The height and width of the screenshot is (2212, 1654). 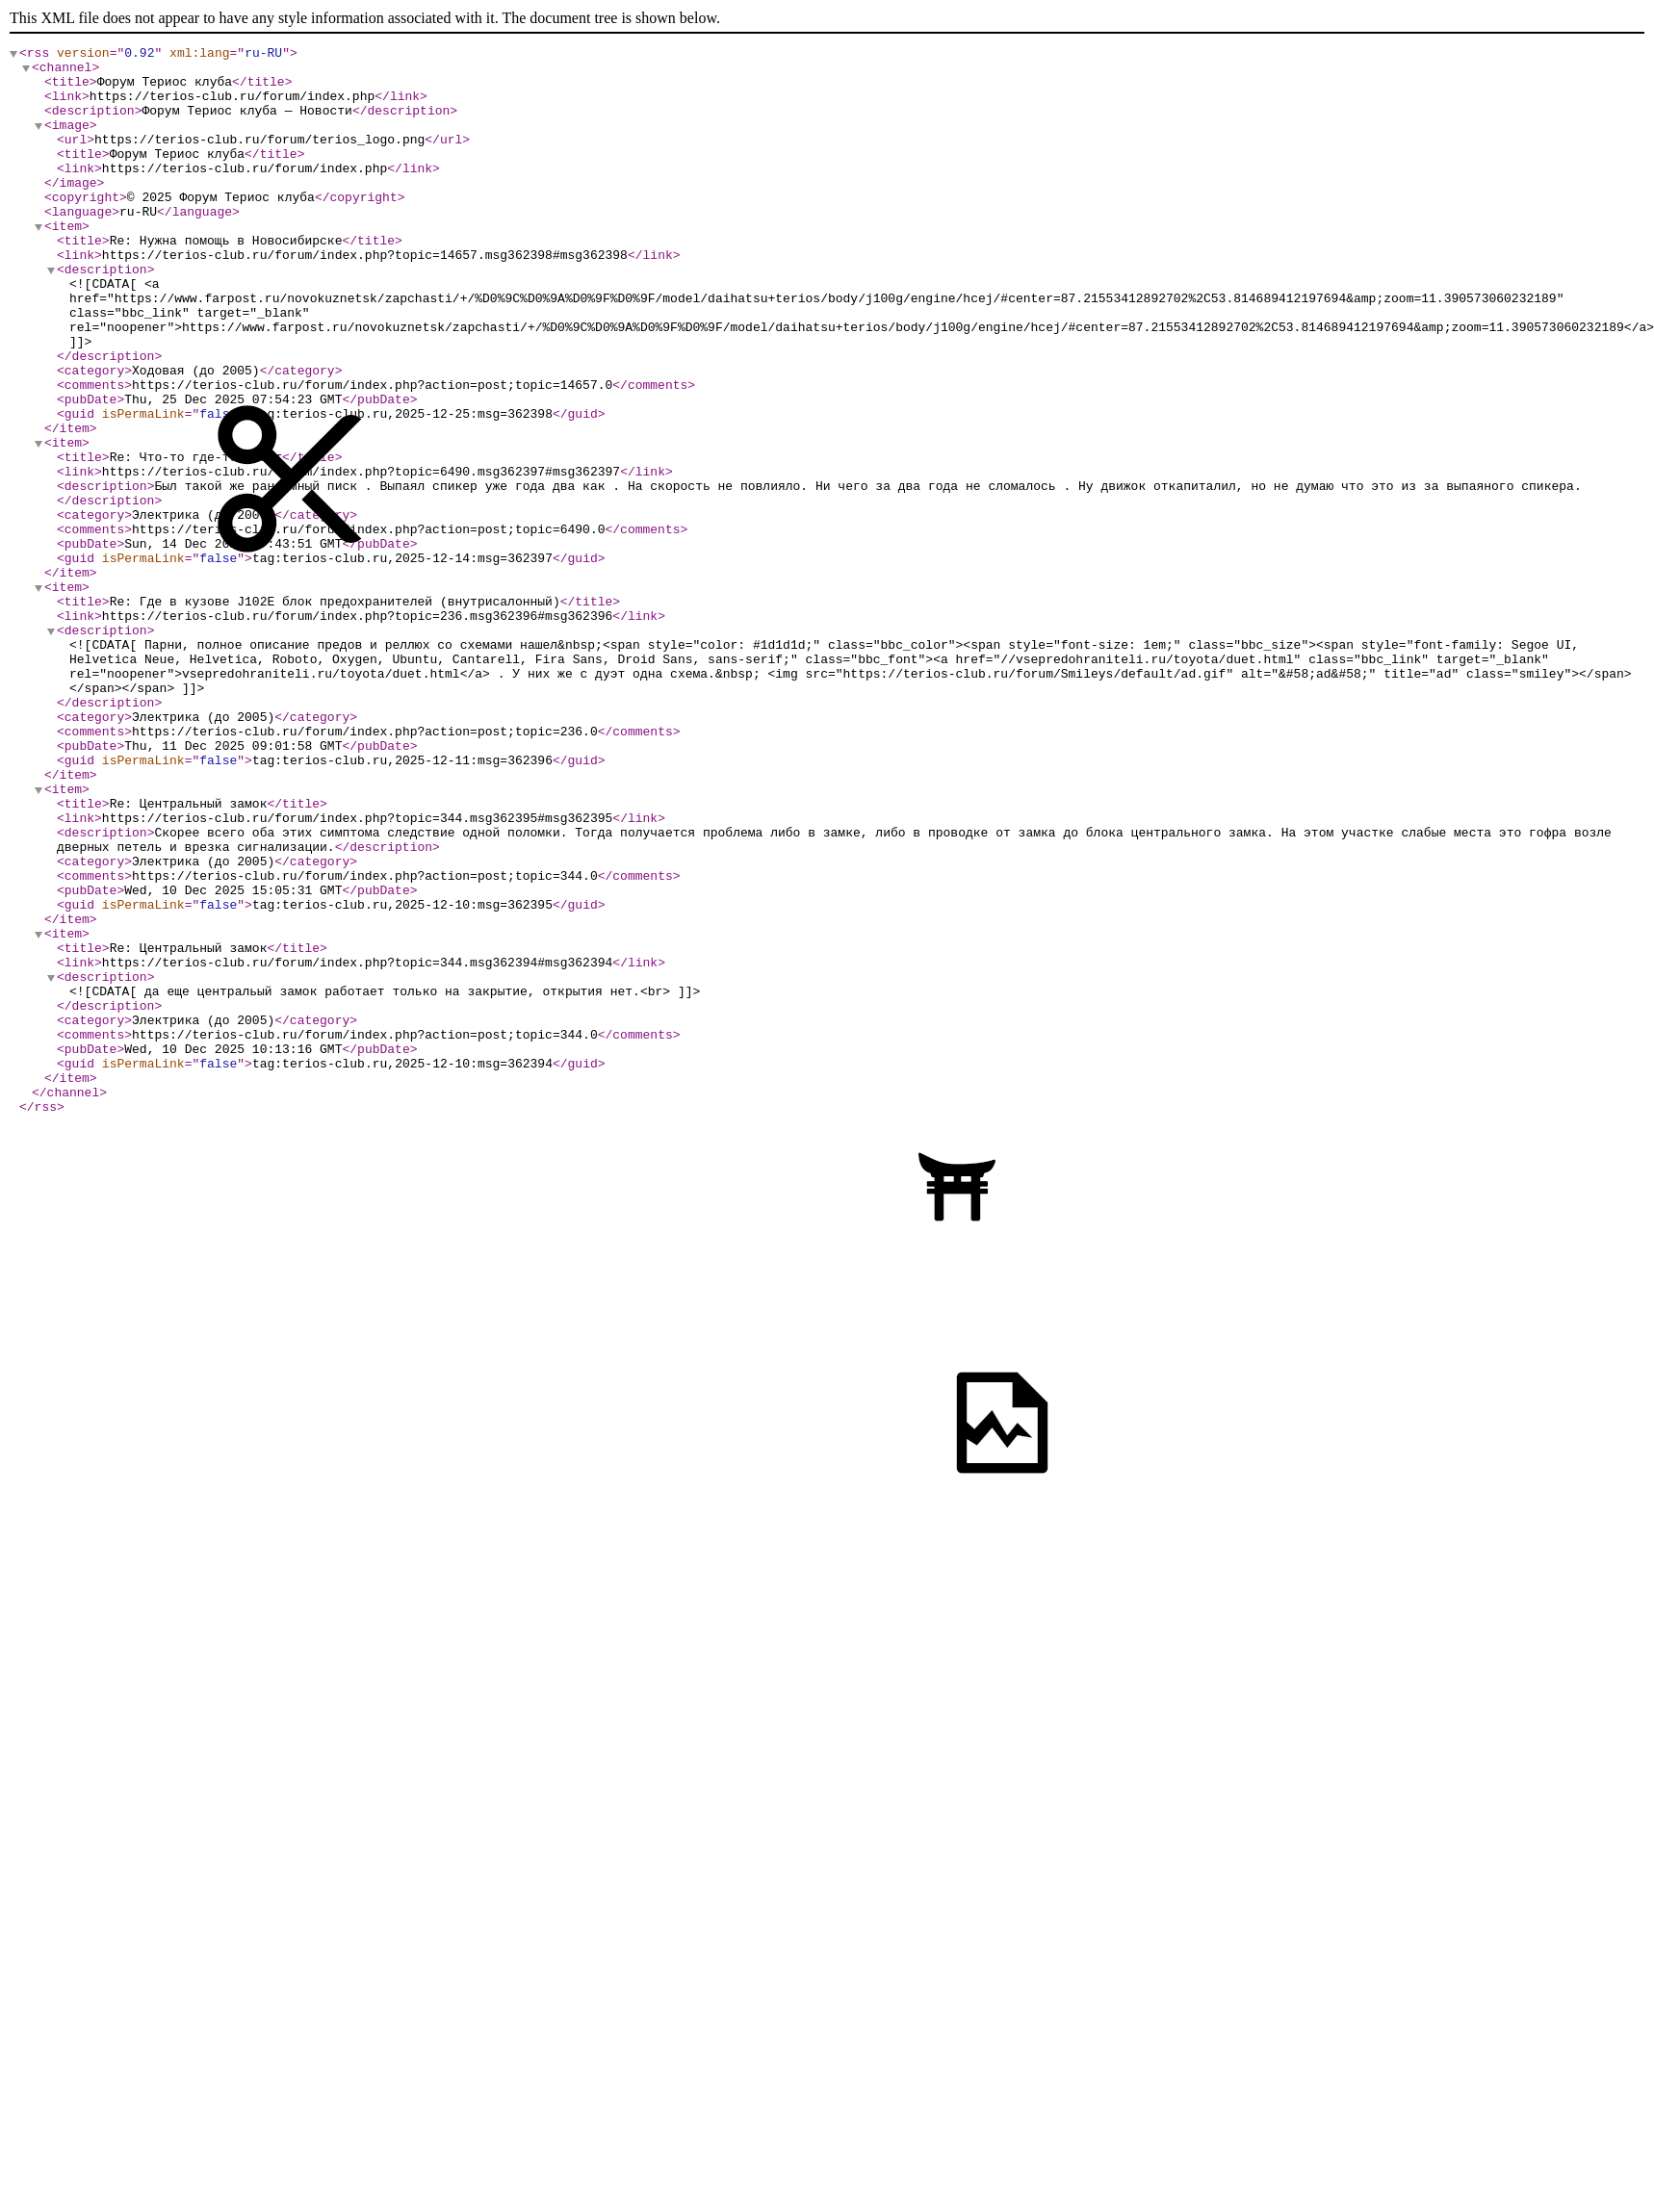 What do you see at coordinates (1002, 1423) in the screenshot?
I see `indicates a corrupted or damaged file` at bounding box center [1002, 1423].